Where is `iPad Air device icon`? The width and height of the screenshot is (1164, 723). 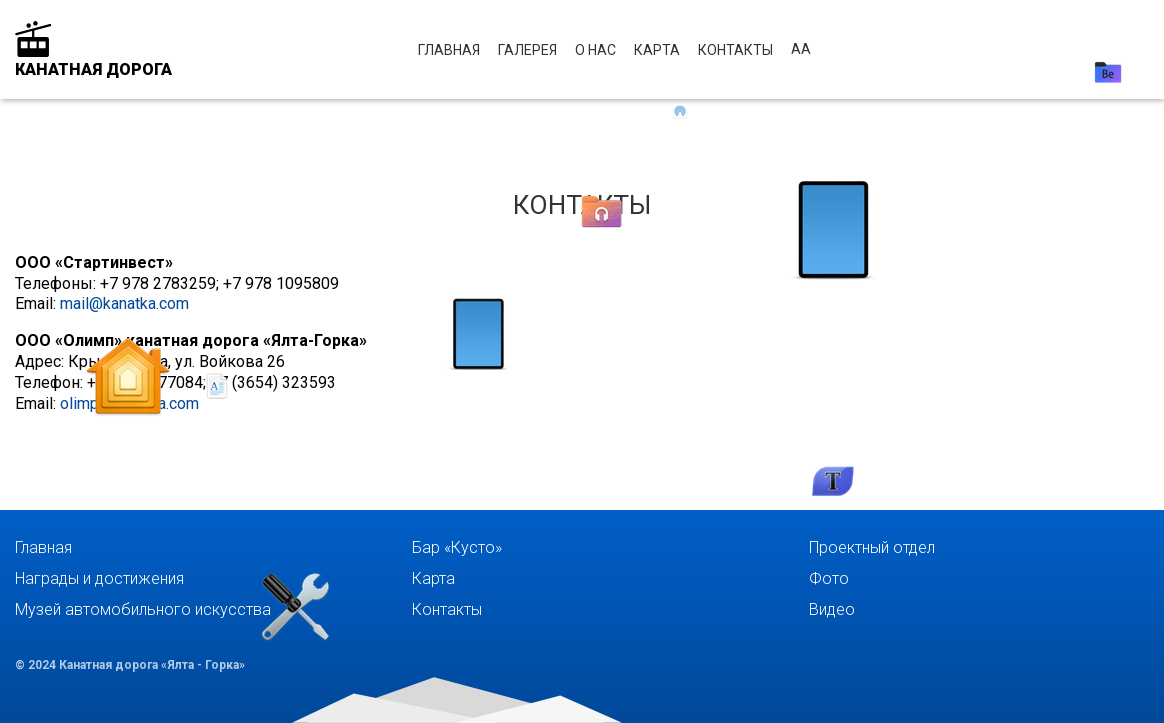
iPad Air device icon is located at coordinates (478, 334).